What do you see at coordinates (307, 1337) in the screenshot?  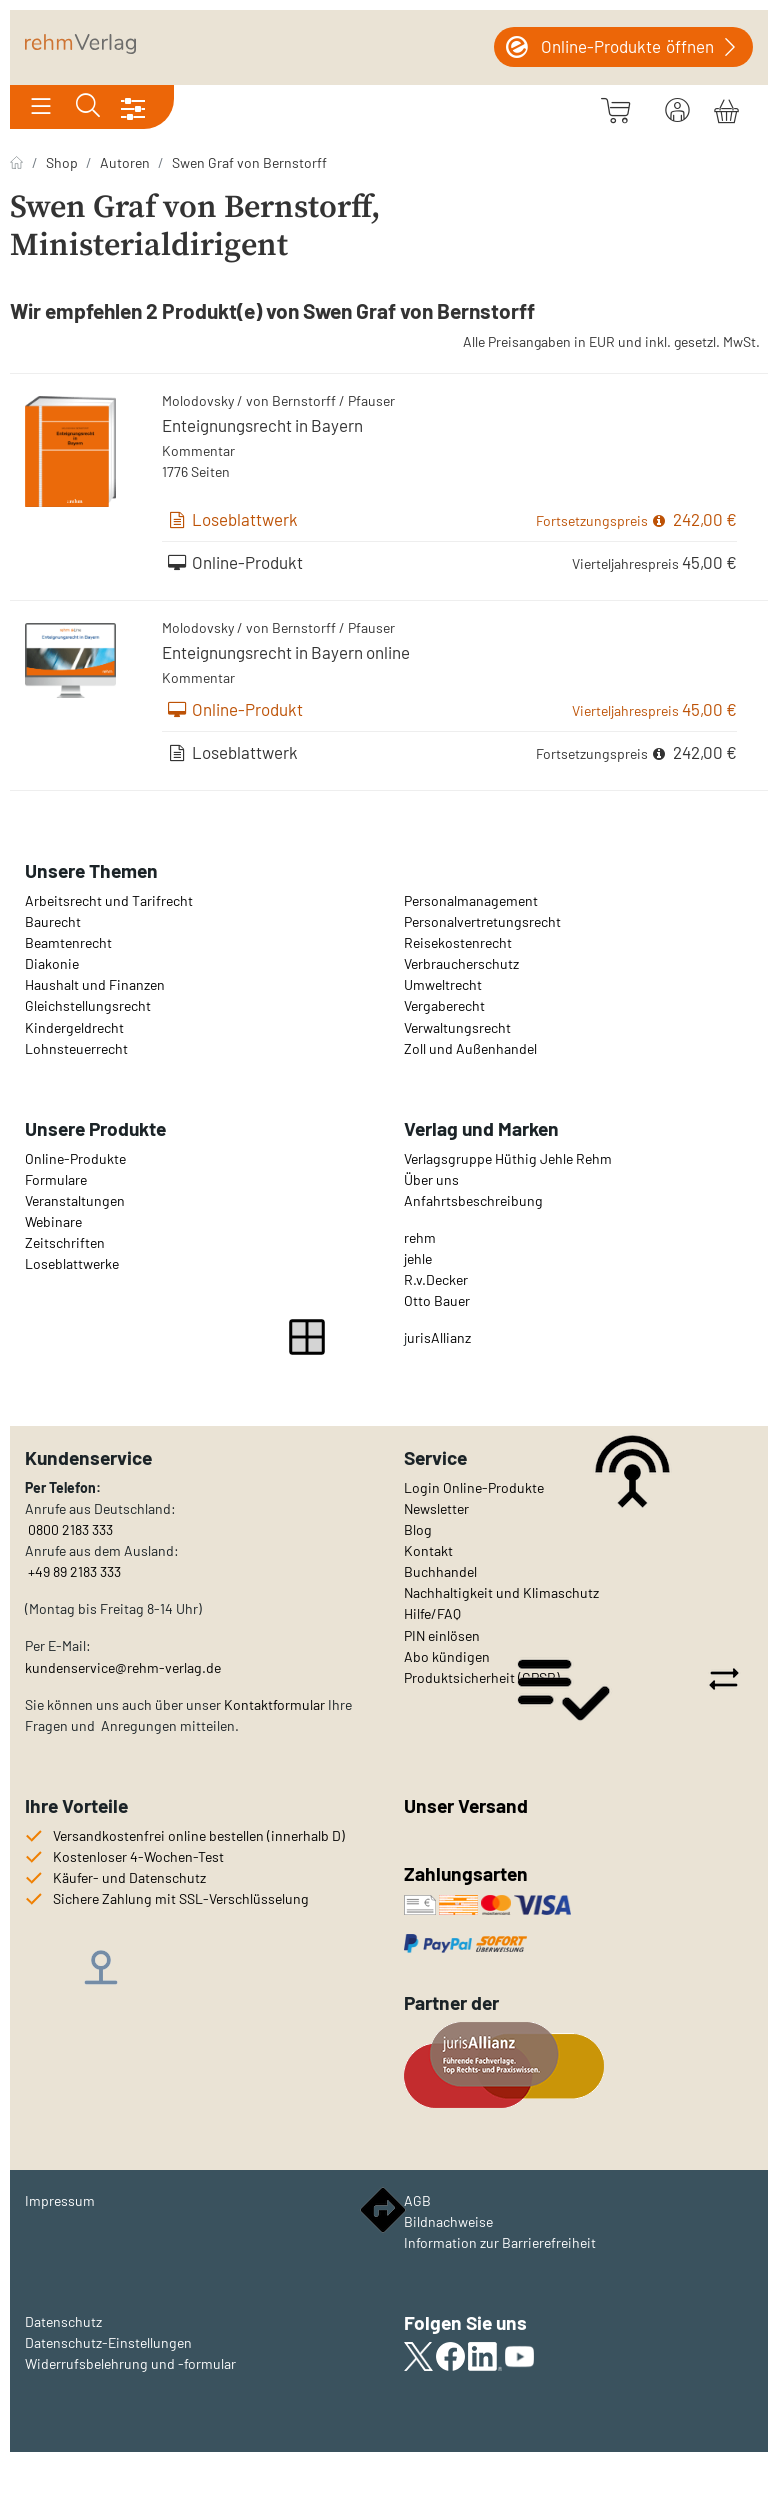 I see `view items in grid layout` at bounding box center [307, 1337].